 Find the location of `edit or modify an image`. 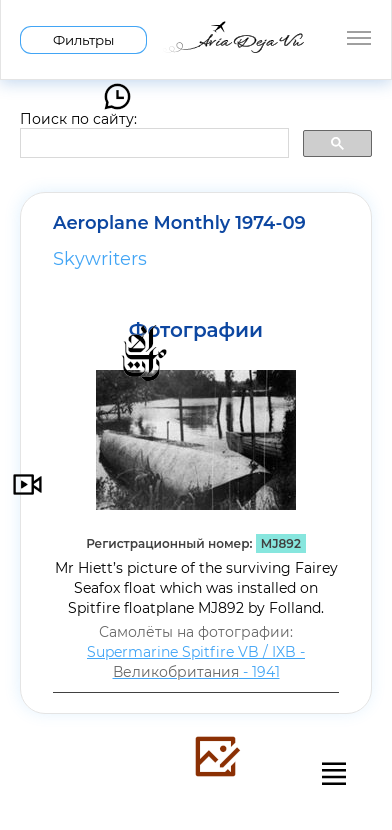

edit or modify an image is located at coordinates (215, 756).